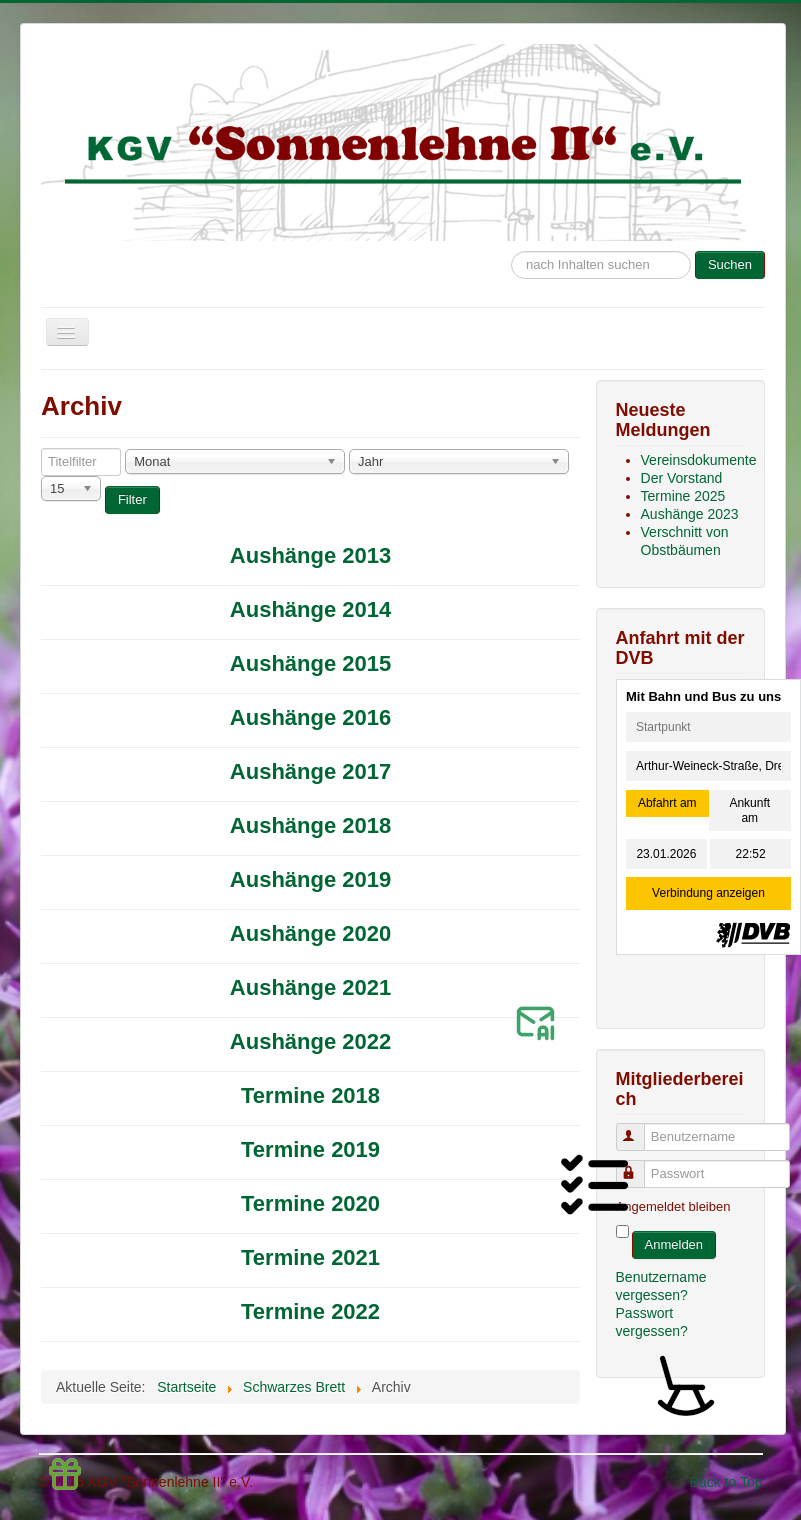  Describe the element at coordinates (65, 1474) in the screenshot. I see `view or redeem a gift` at that location.